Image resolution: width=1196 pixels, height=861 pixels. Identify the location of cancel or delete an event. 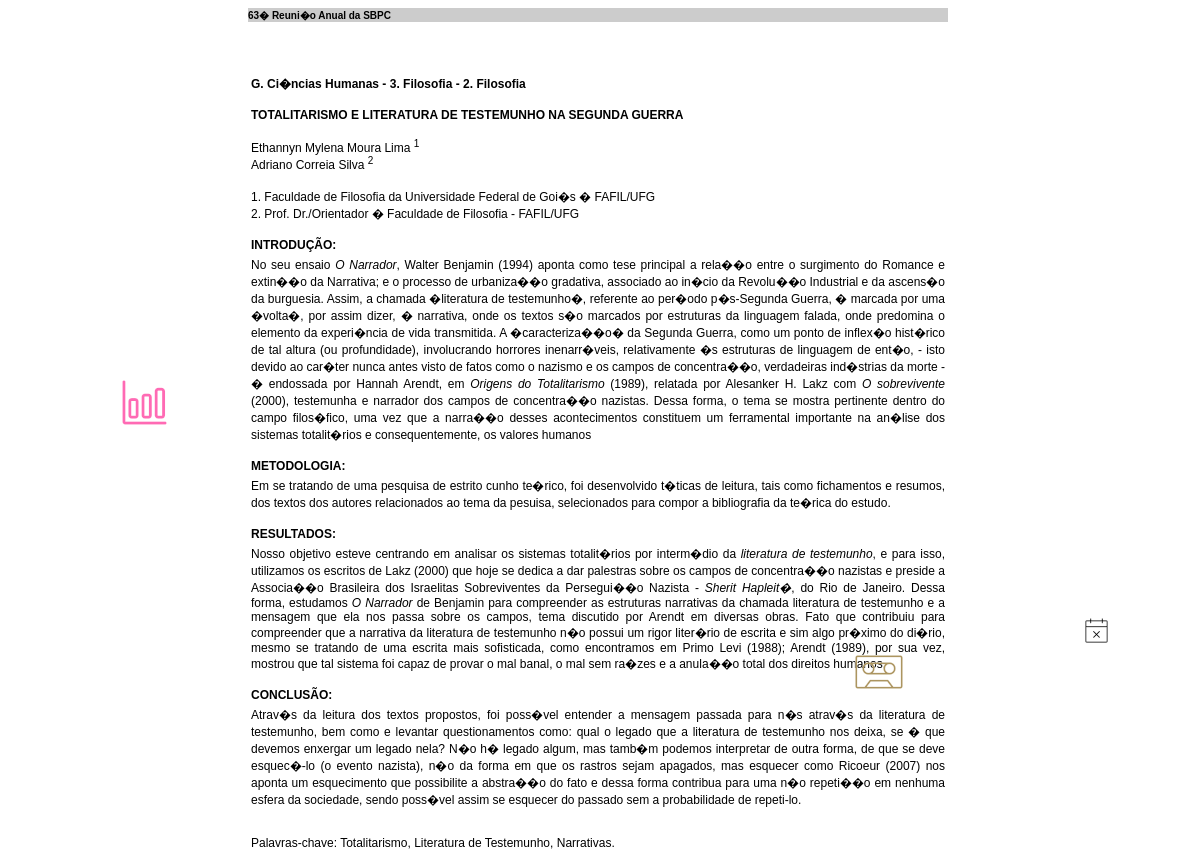
(1096, 631).